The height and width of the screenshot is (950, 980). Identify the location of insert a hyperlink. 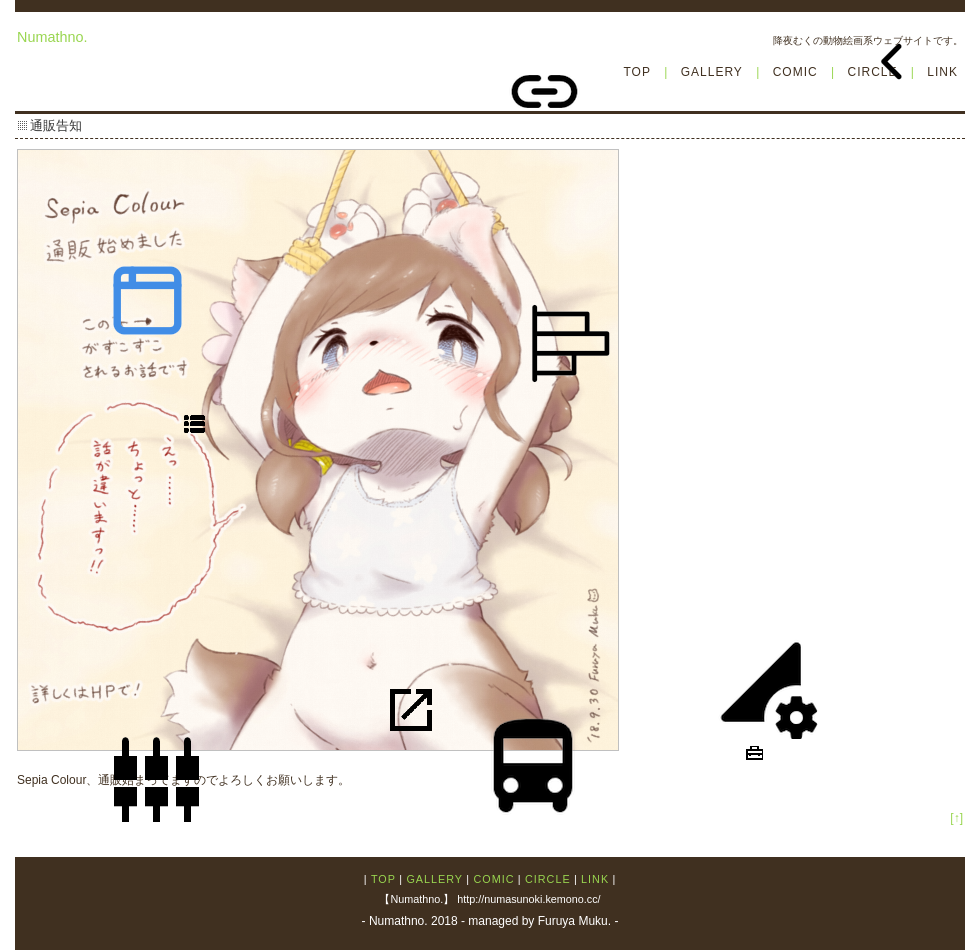
(544, 91).